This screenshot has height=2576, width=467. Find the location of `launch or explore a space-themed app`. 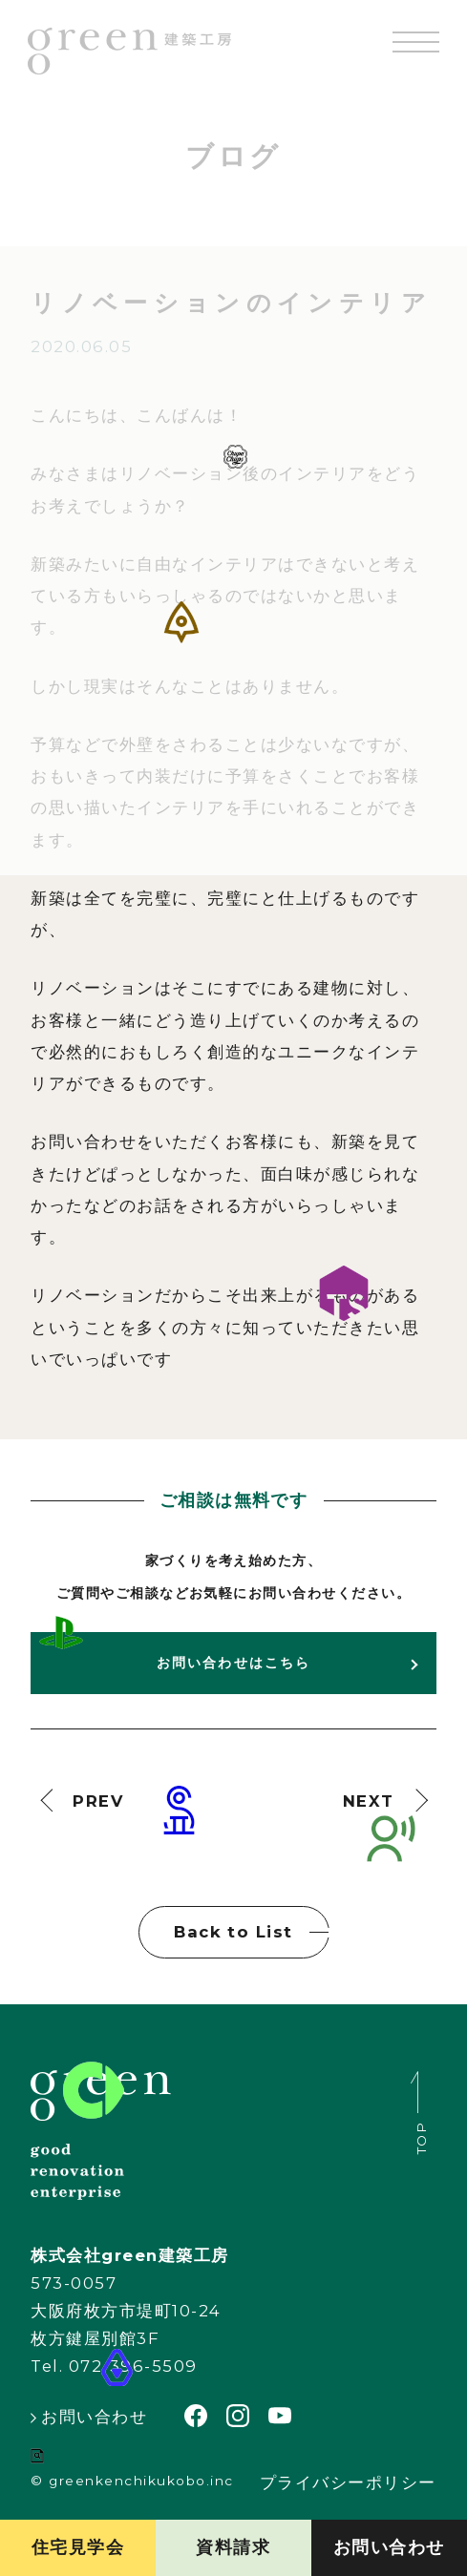

launch or explore a space-themed app is located at coordinates (181, 621).